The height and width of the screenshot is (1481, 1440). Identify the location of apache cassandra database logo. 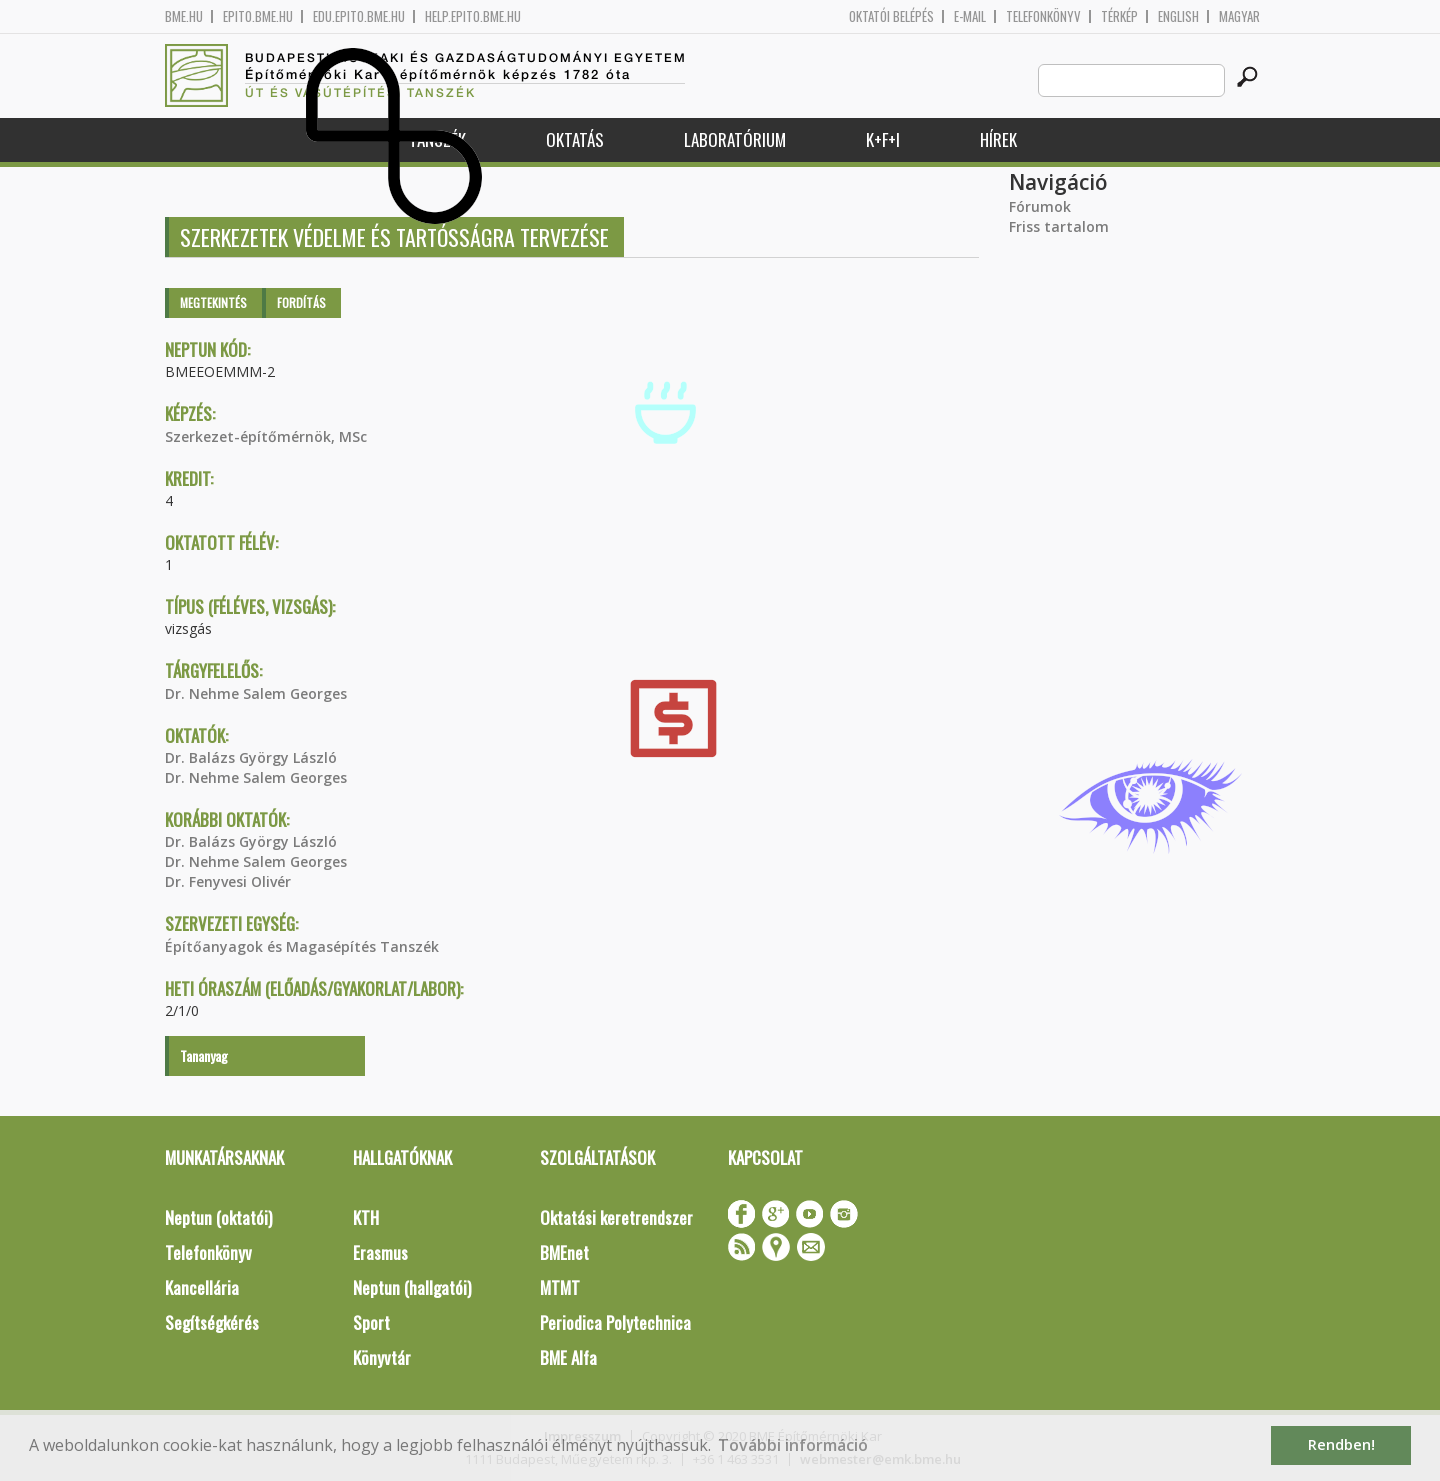
(1150, 806).